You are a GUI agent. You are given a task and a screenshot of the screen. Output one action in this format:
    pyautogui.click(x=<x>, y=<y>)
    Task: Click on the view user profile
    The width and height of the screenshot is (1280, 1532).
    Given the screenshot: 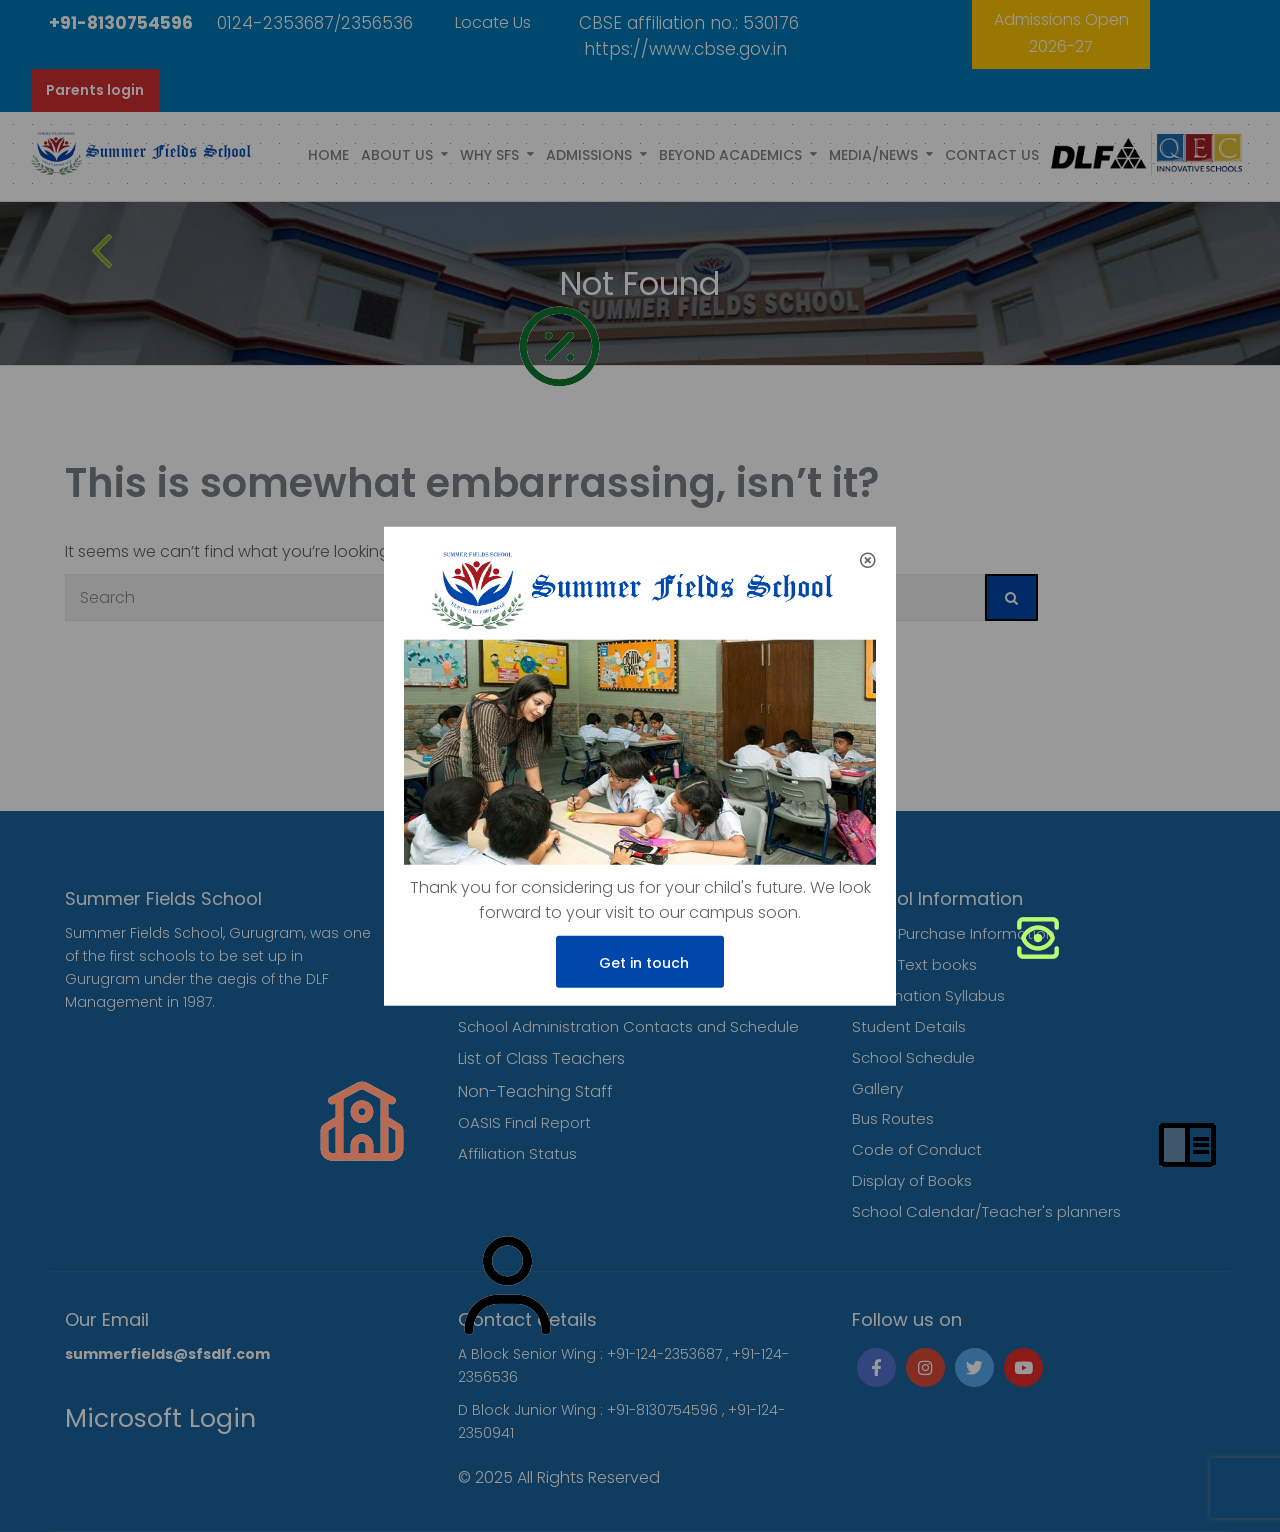 What is the action you would take?
    pyautogui.click(x=507, y=1285)
    